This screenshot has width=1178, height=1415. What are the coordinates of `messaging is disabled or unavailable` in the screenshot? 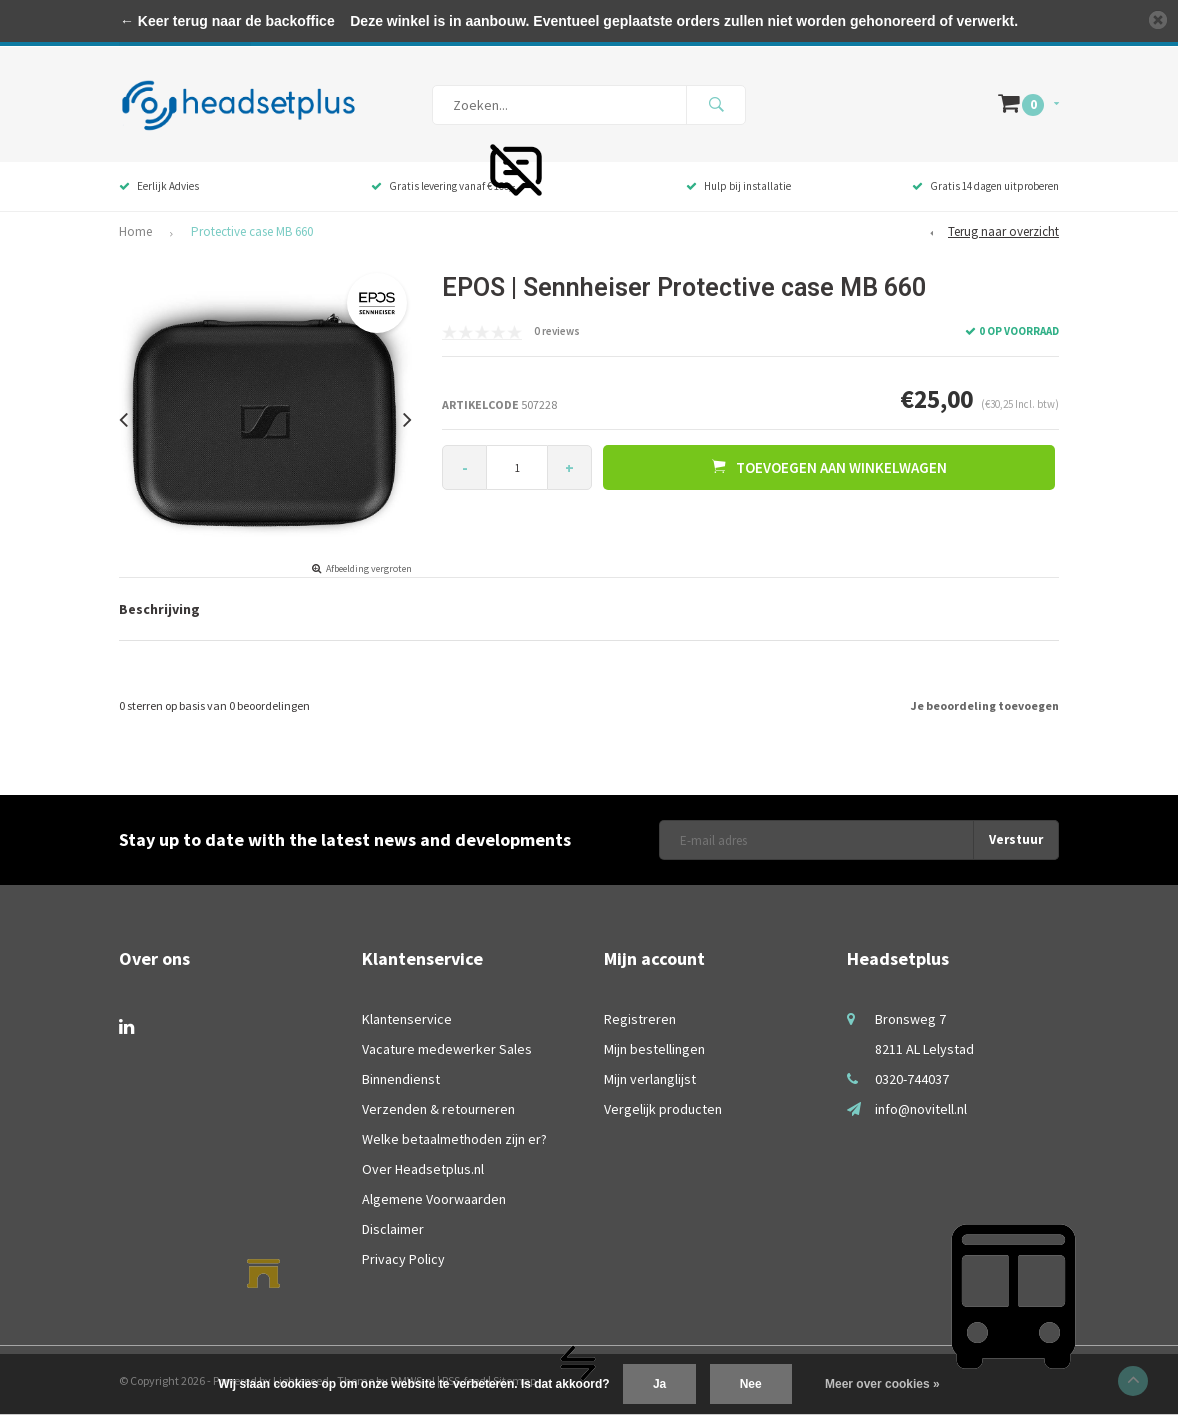 It's located at (516, 170).